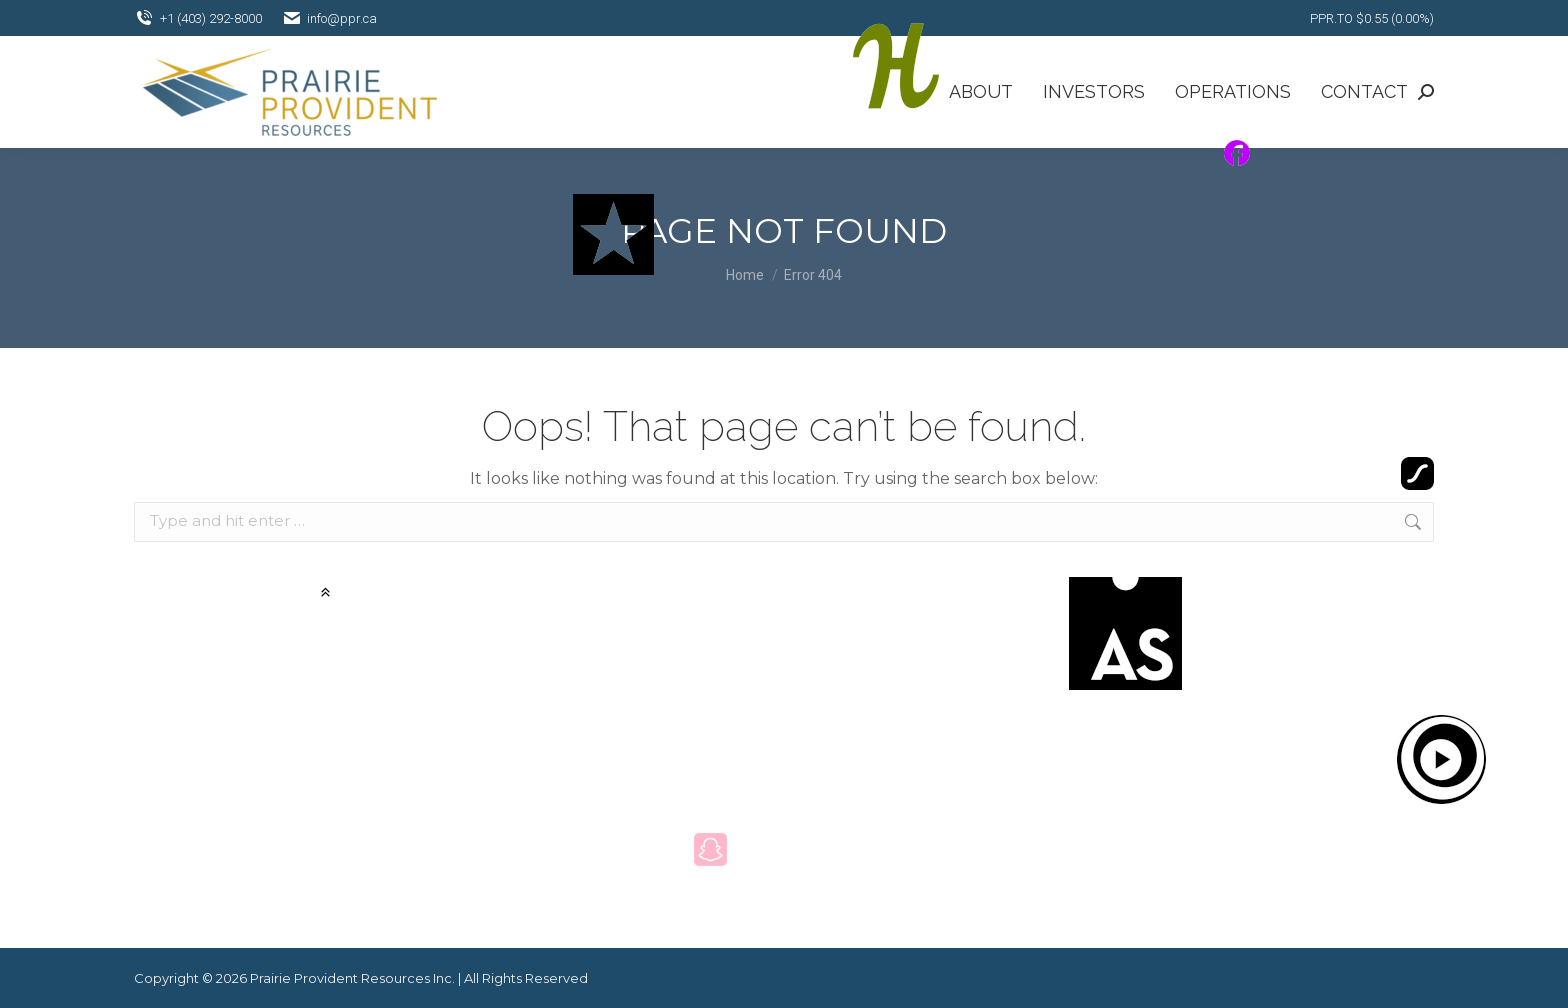 Image resolution: width=1568 pixels, height=1008 pixels. I want to click on open mpv media player, so click(1441, 759).